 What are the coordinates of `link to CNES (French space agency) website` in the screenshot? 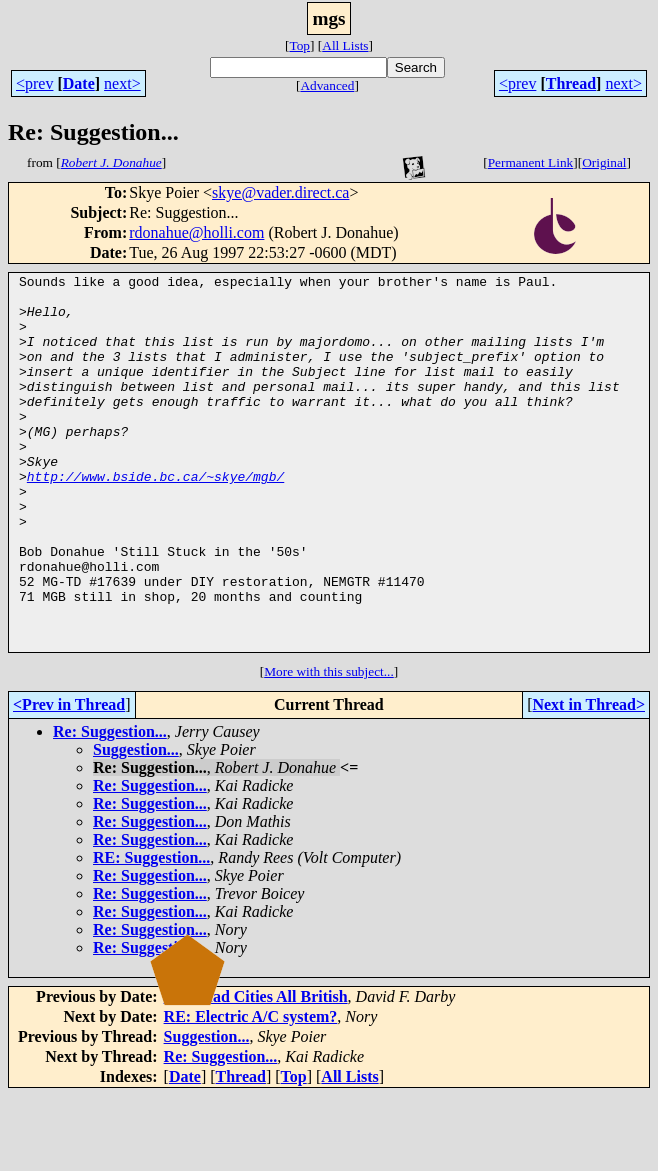 It's located at (555, 226).